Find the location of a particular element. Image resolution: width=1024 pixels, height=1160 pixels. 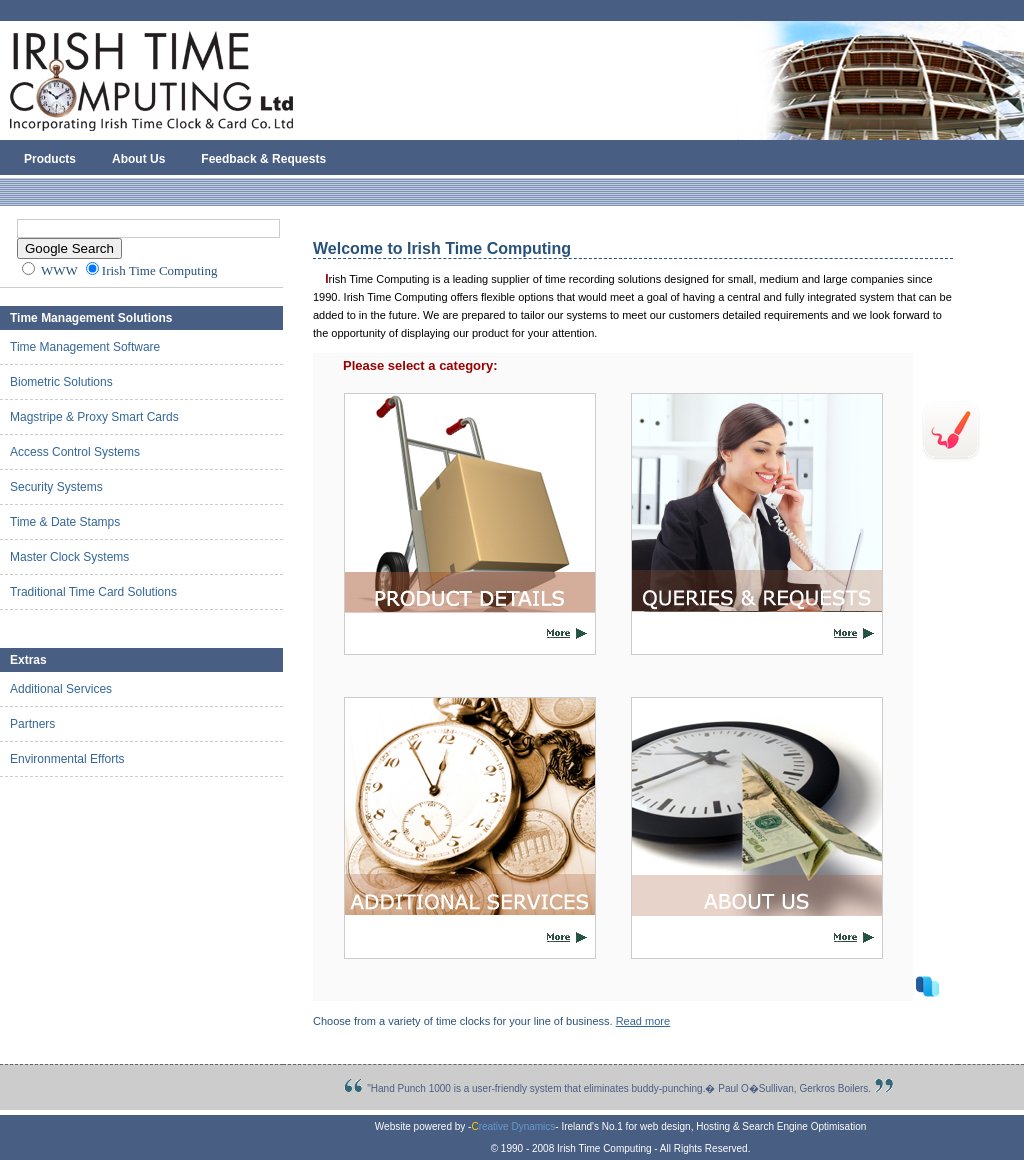

open gnome paint application is located at coordinates (951, 430).